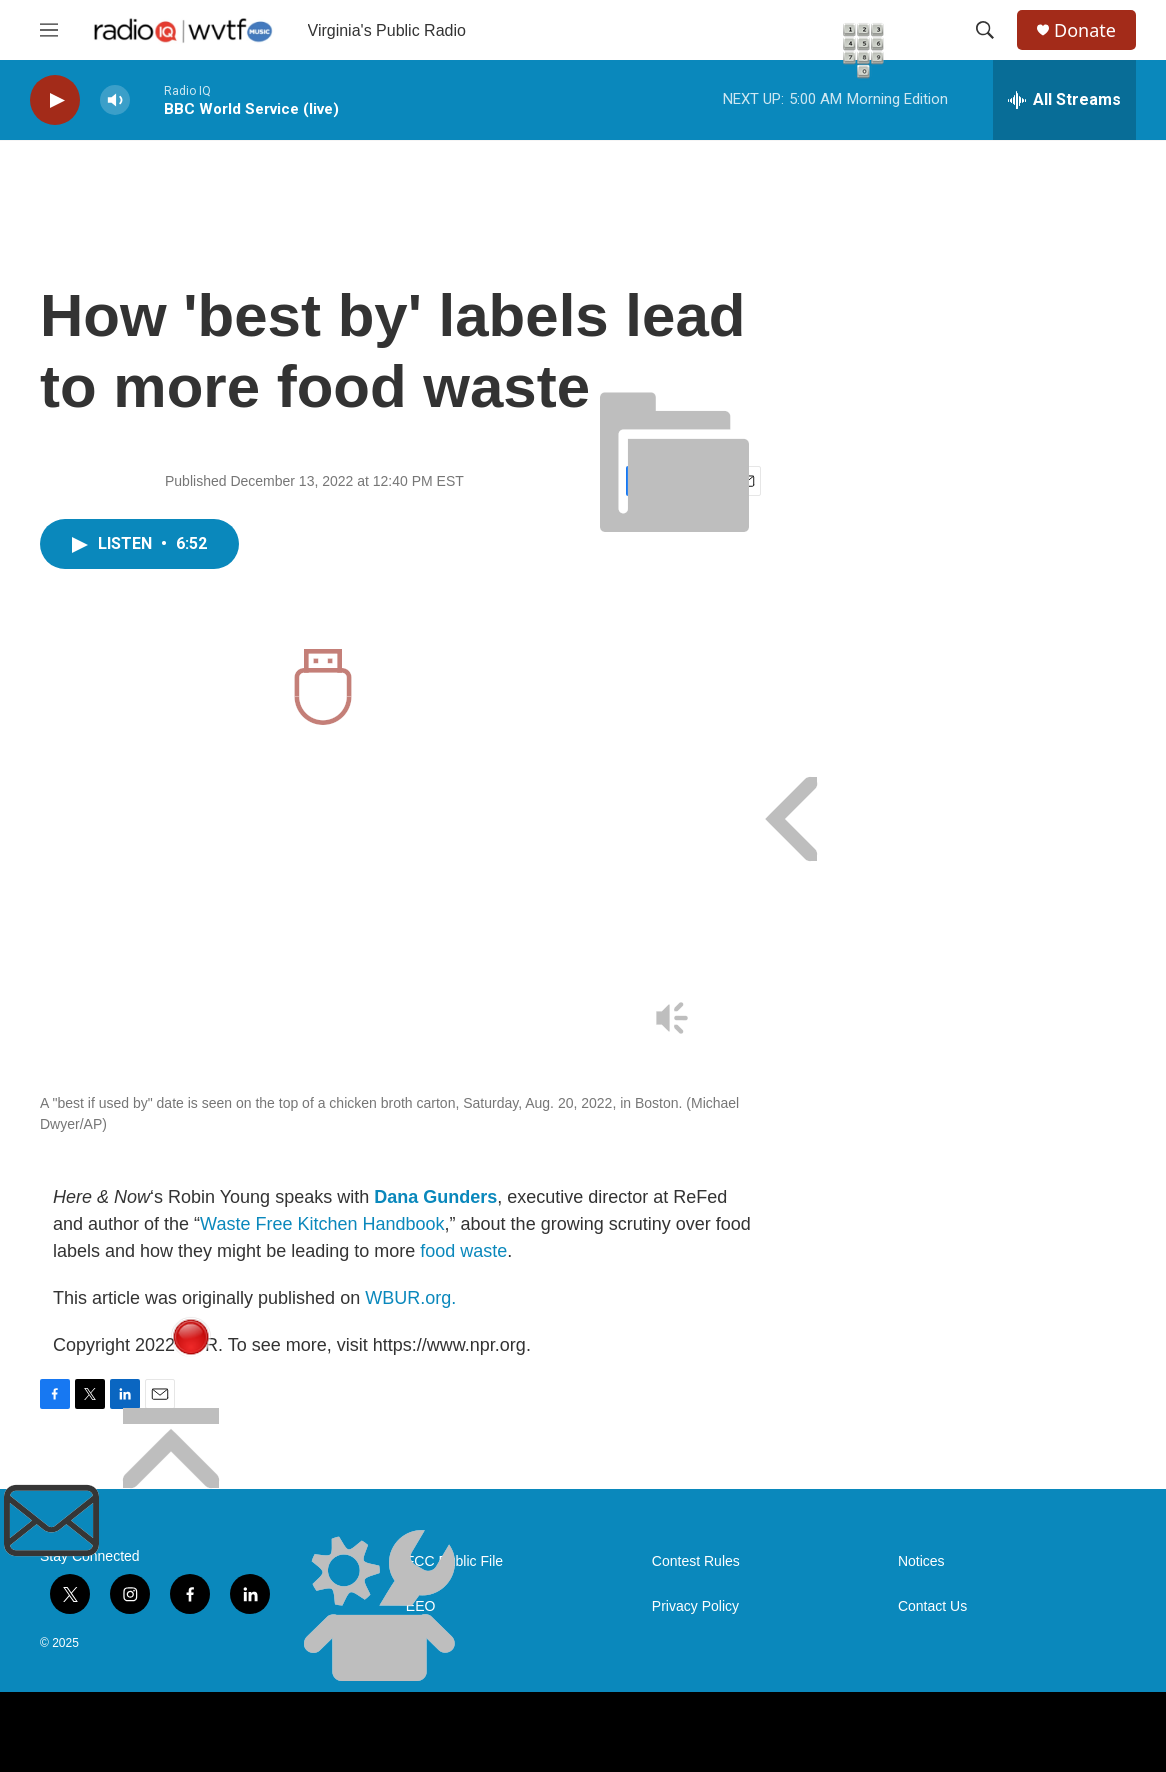 The image size is (1166, 1772). I want to click on access miscellaneous settings or preferences, so click(379, 1605).